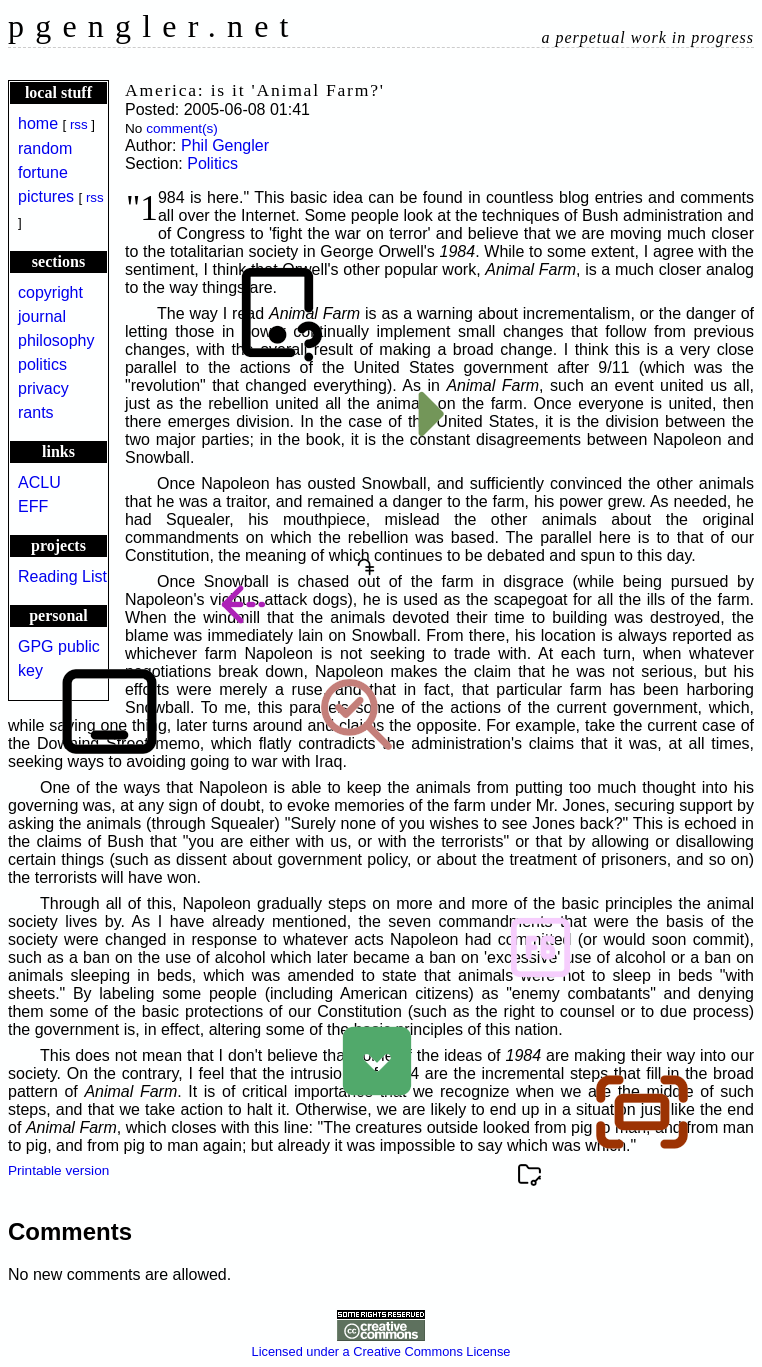  I want to click on represents Armenian dram currency, so click(366, 567).